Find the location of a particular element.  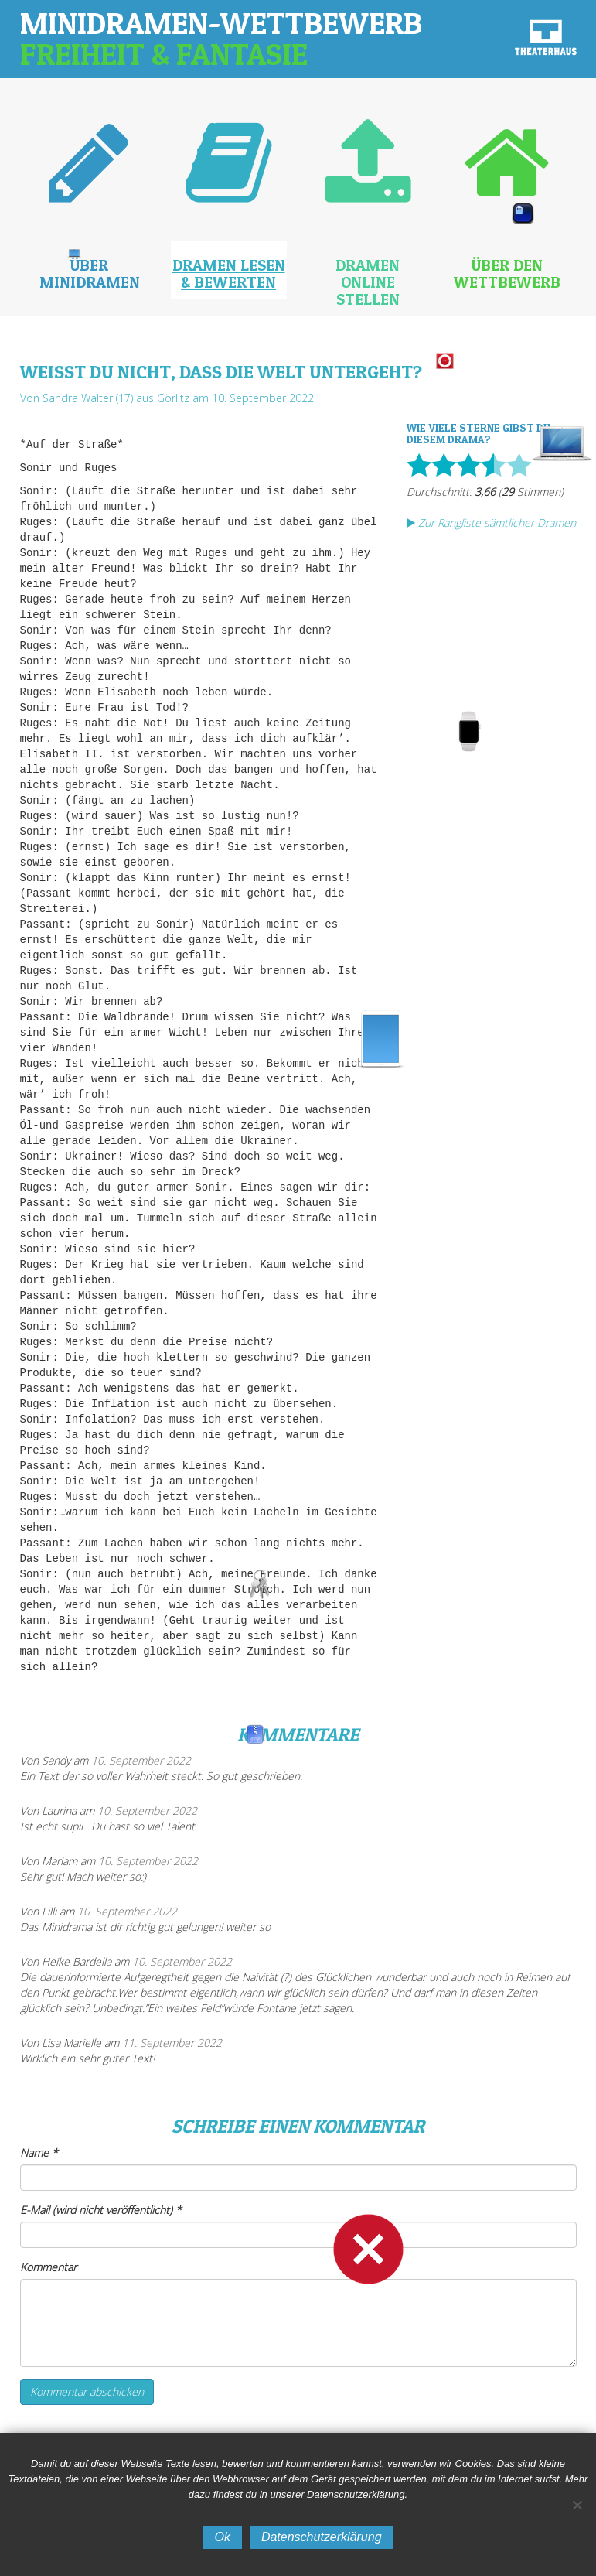

open ghostty terminal emulator is located at coordinates (523, 213).